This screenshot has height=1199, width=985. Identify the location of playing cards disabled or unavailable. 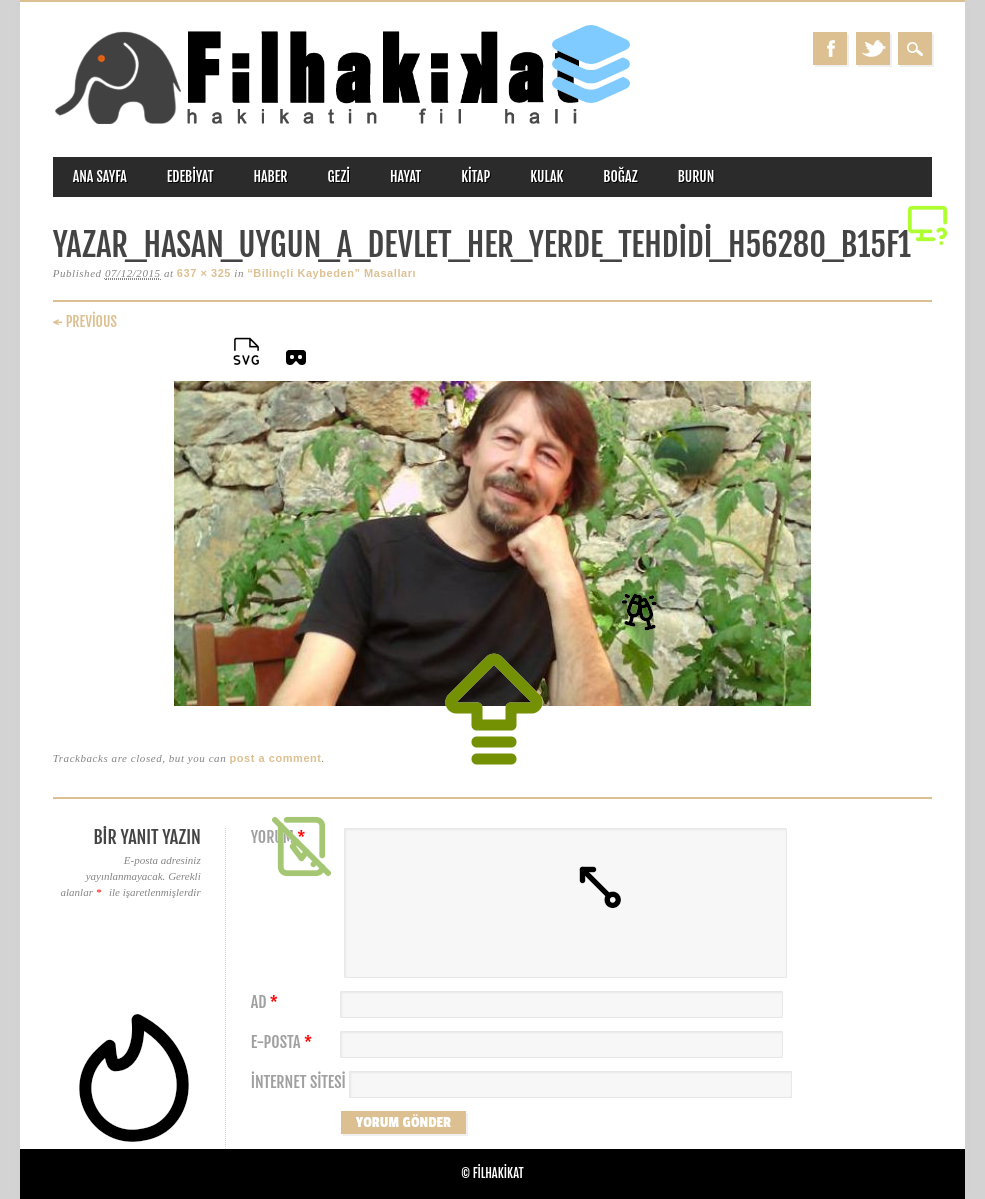
(301, 846).